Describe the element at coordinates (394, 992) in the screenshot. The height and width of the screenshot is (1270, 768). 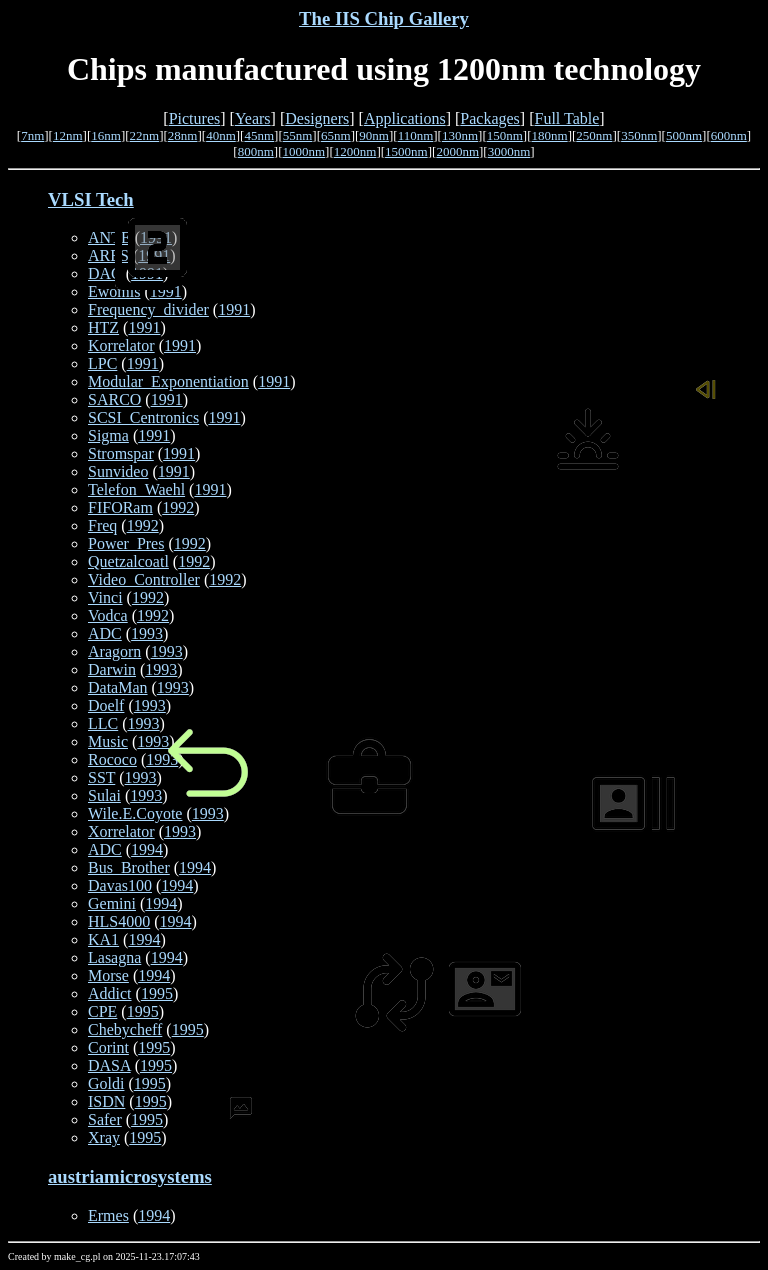
I see `swap or exchange items` at that location.